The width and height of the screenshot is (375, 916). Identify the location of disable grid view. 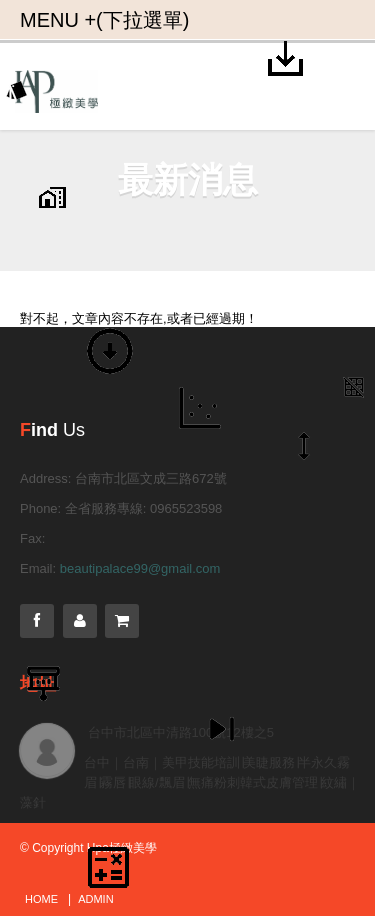
(354, 387).